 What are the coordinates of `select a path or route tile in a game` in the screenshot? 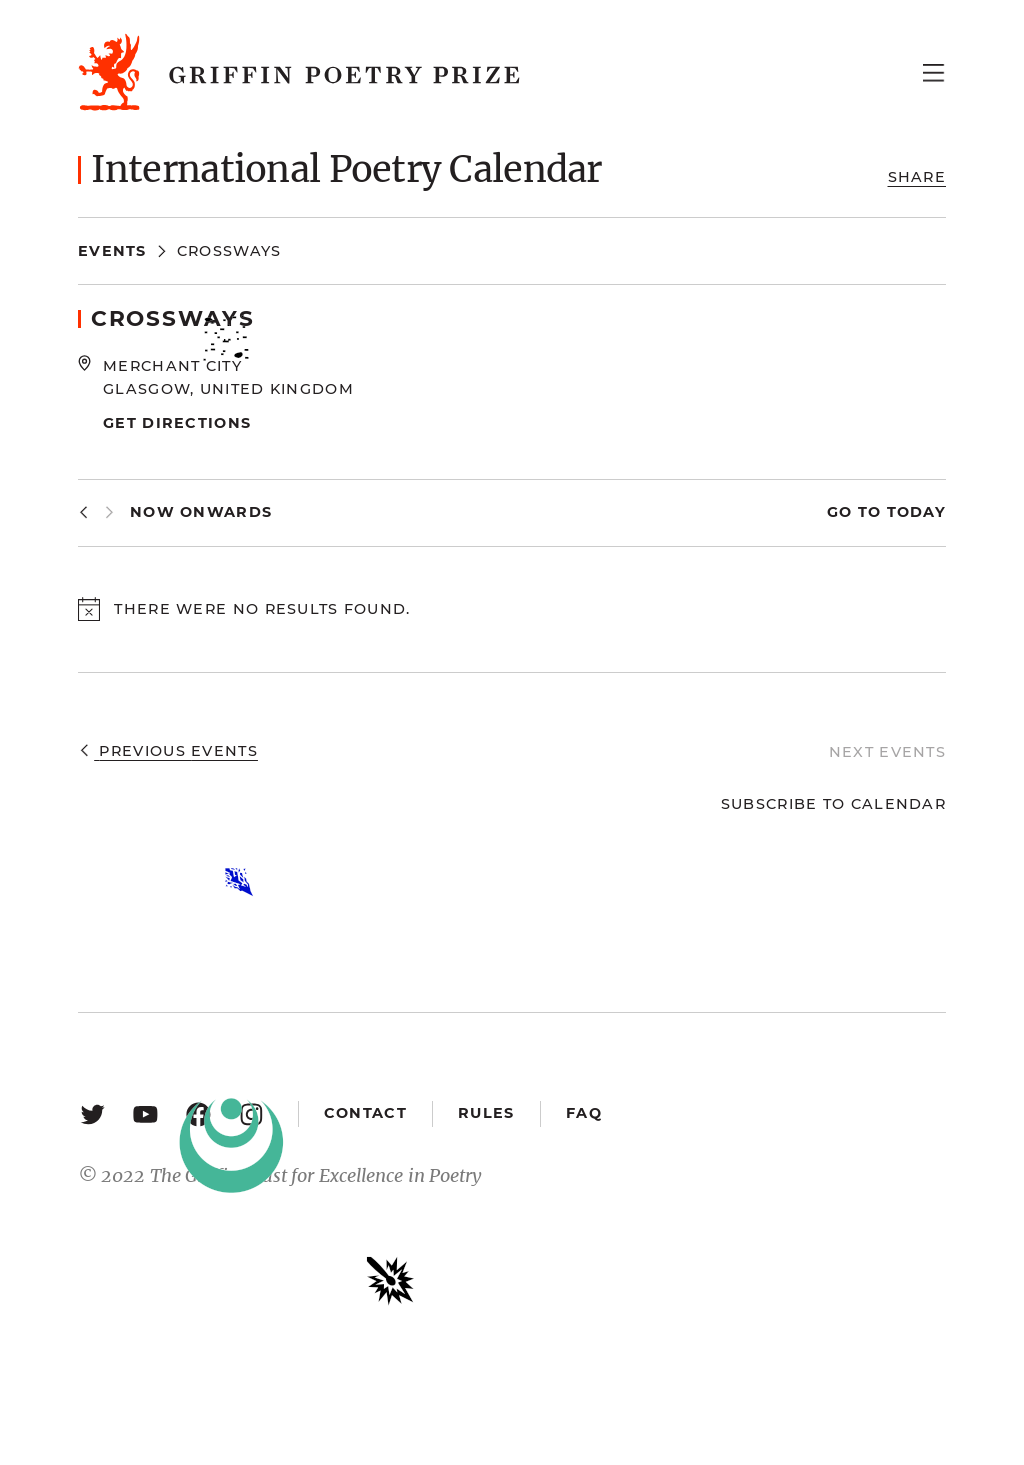 It's located at (226, 338).